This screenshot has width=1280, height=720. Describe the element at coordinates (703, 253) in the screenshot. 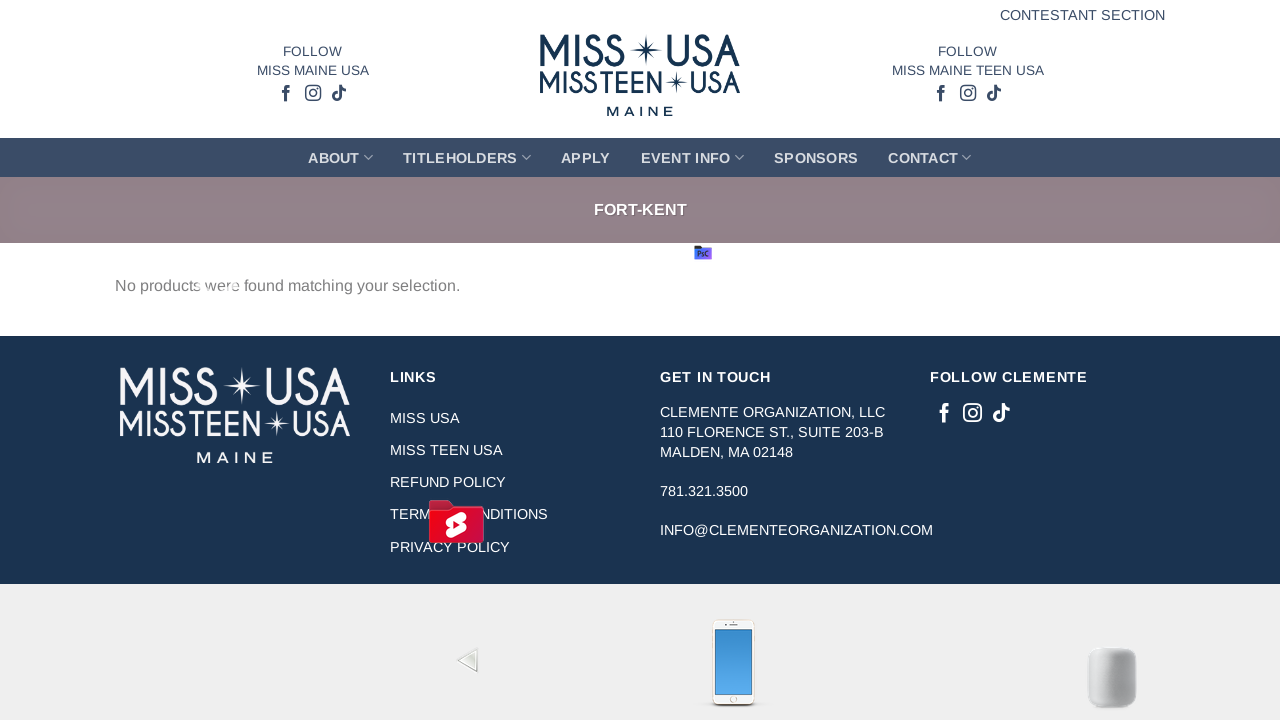

I see `open folder containing adobe photoshop classic files` at that location.